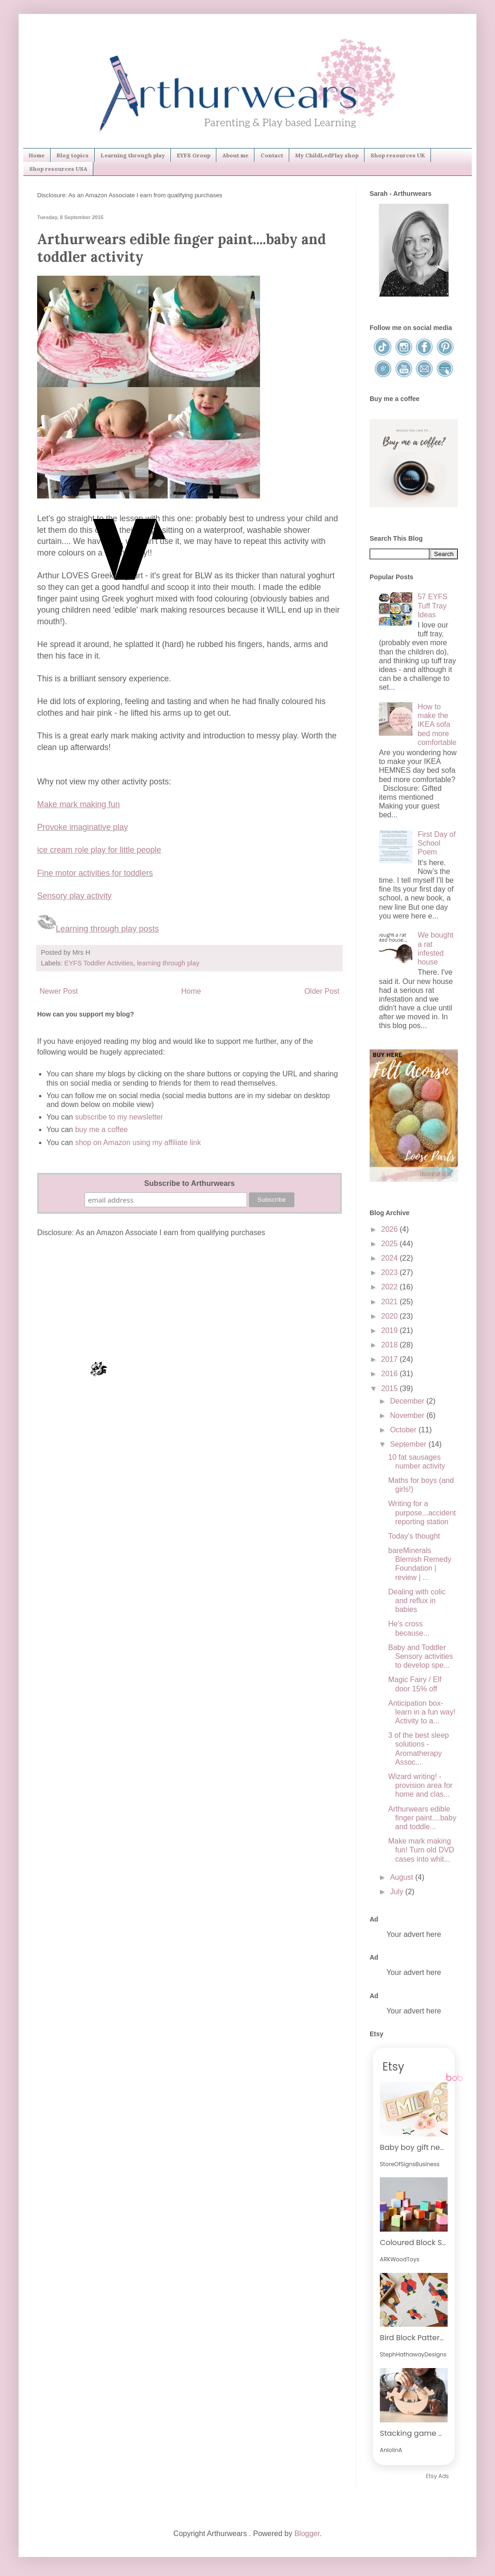 This screenshot has width=495, height=2576. I want to click on open the HiBob HR platform, so click(454, 2077).